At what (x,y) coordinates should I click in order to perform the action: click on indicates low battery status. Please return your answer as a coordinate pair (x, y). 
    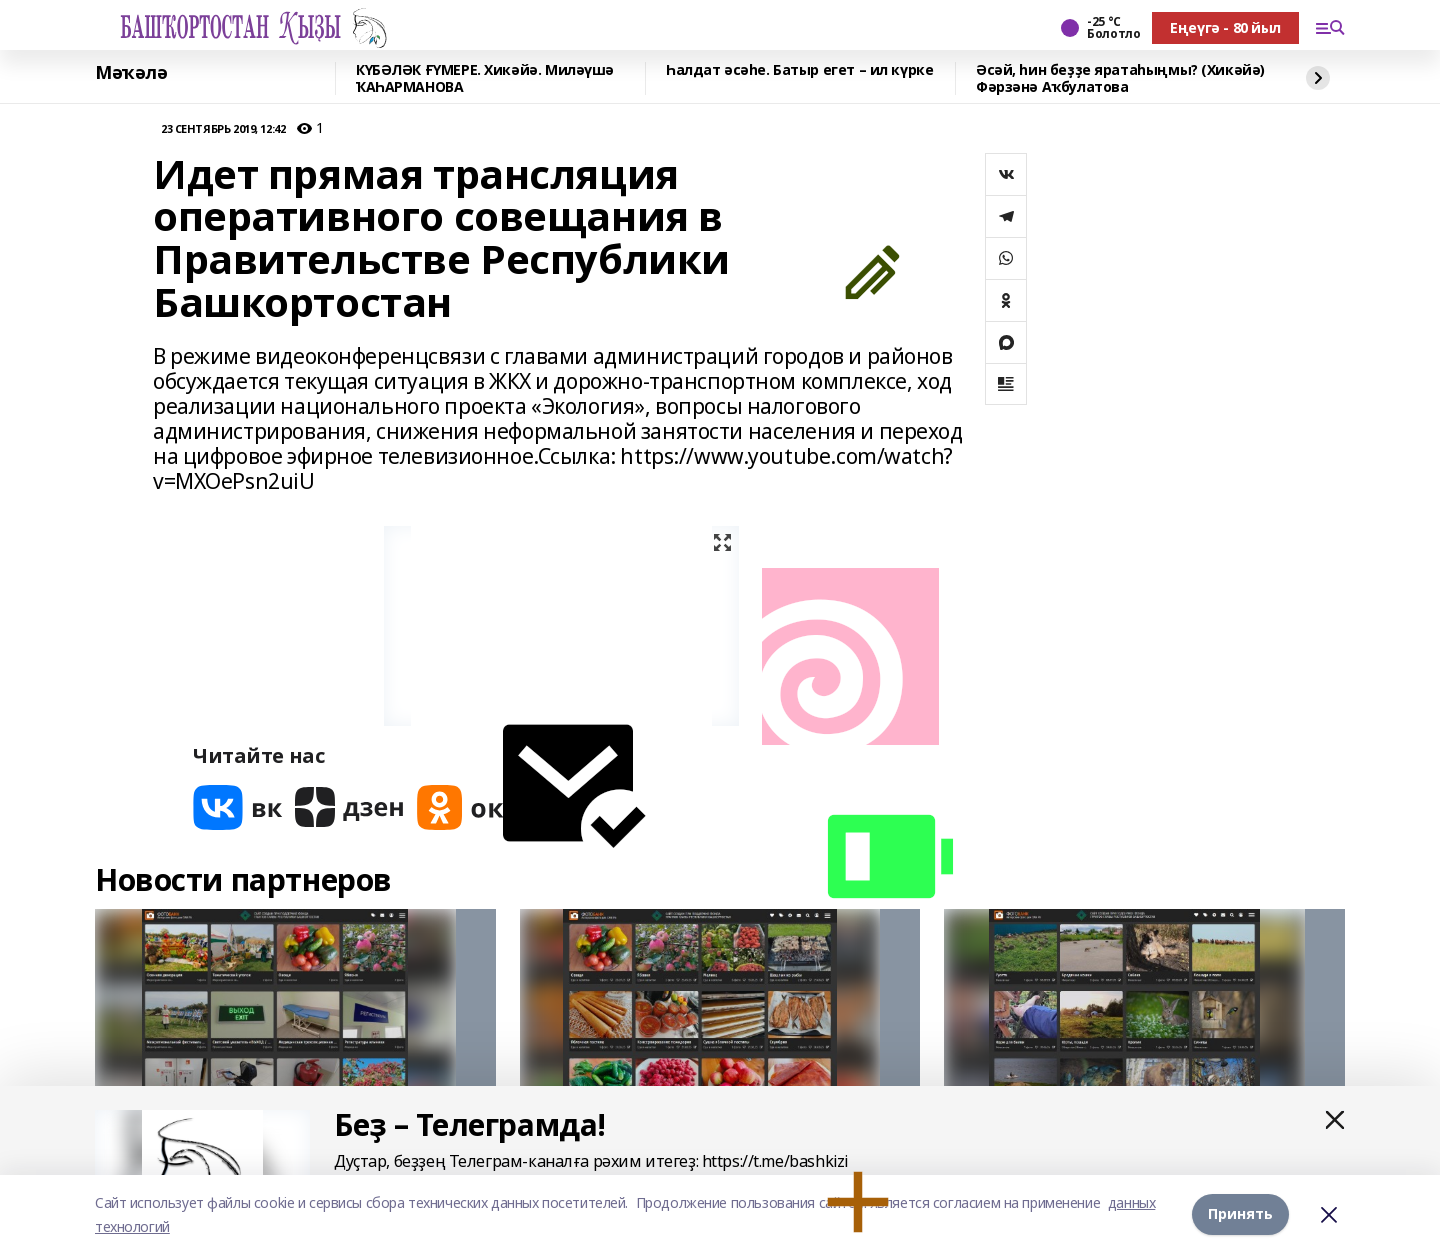
    Looking at the image, I should click on (887, 856).